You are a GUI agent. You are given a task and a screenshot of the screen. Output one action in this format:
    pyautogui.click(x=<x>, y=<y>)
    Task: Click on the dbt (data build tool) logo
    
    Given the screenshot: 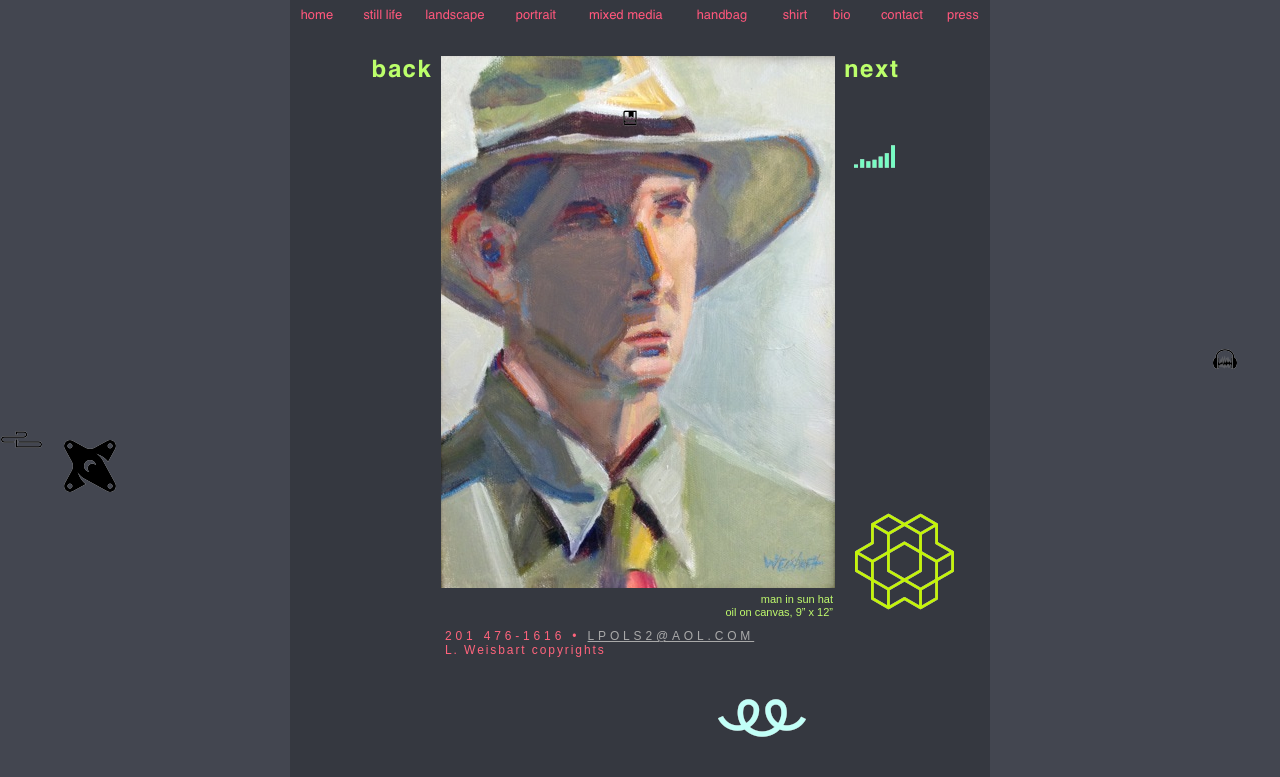 What is the action you would take?
    pyautogui.click(x=90, y=466)
    